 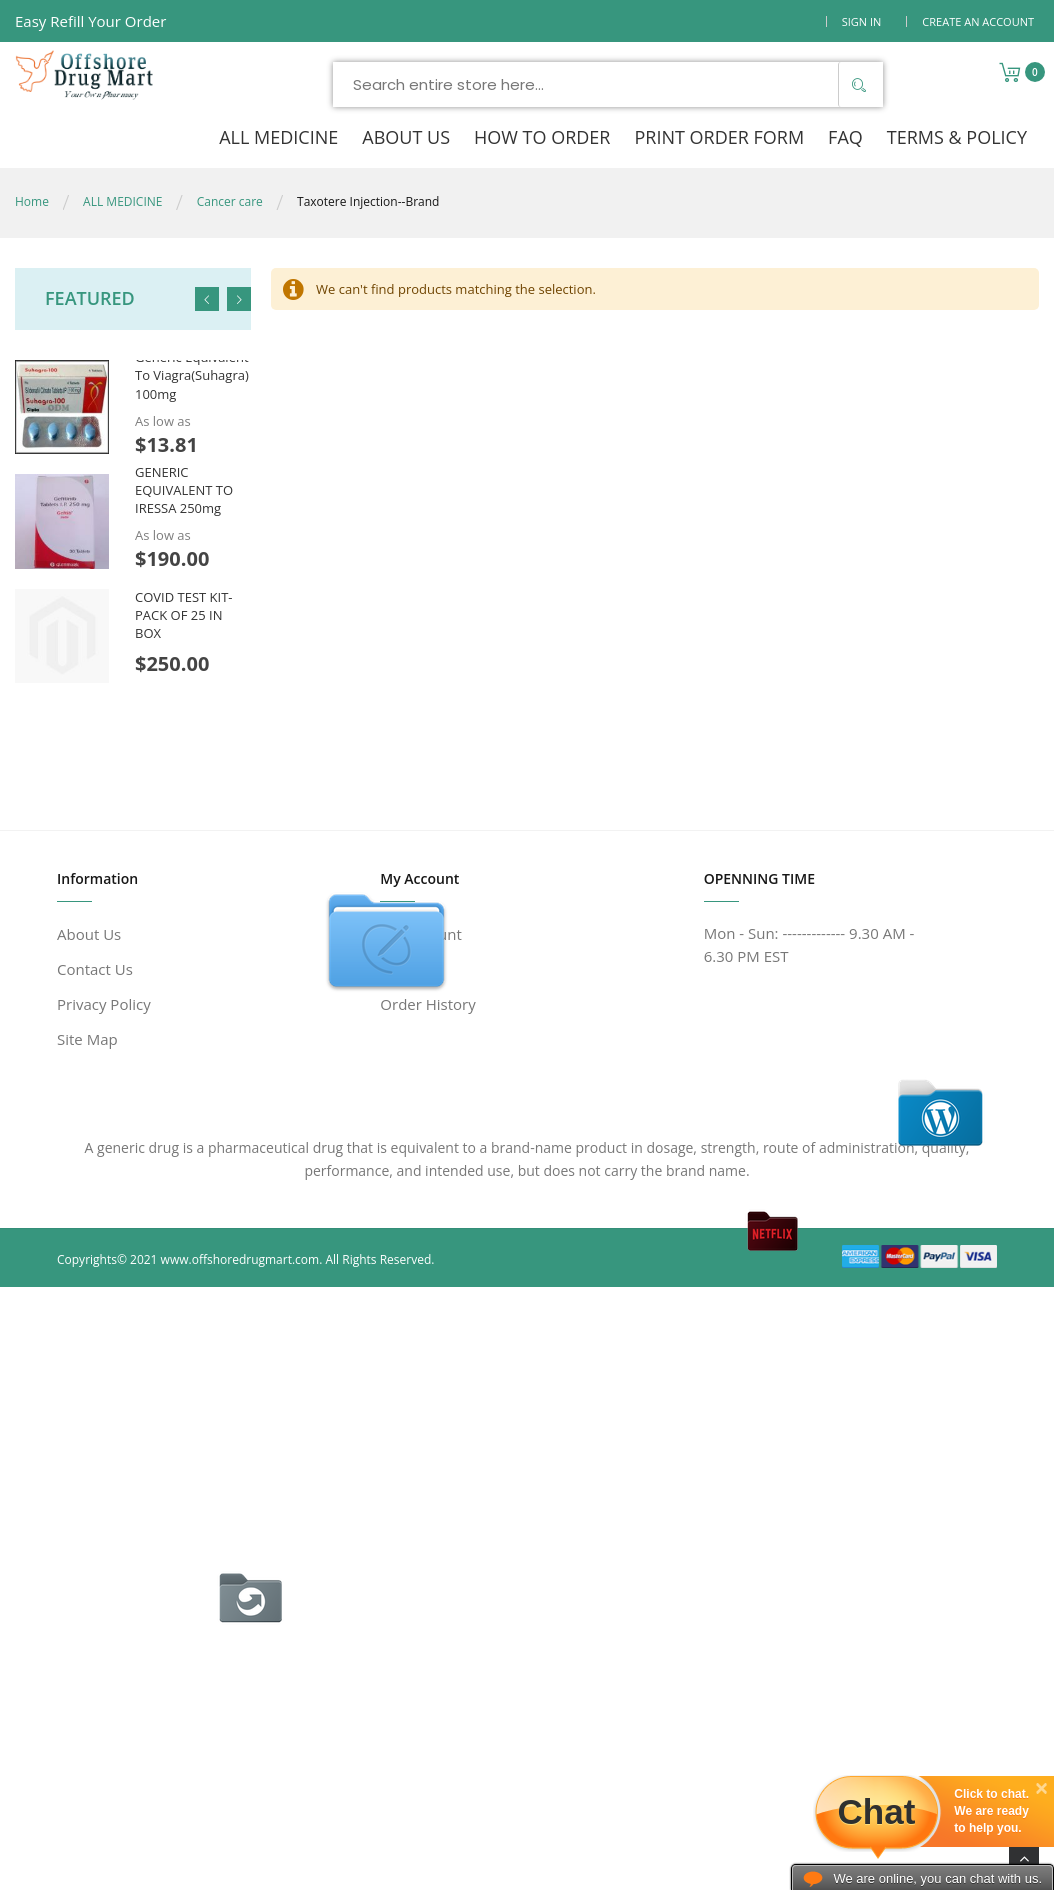 I want to click on folder containing portable applications, so click(x=250, y=1599).